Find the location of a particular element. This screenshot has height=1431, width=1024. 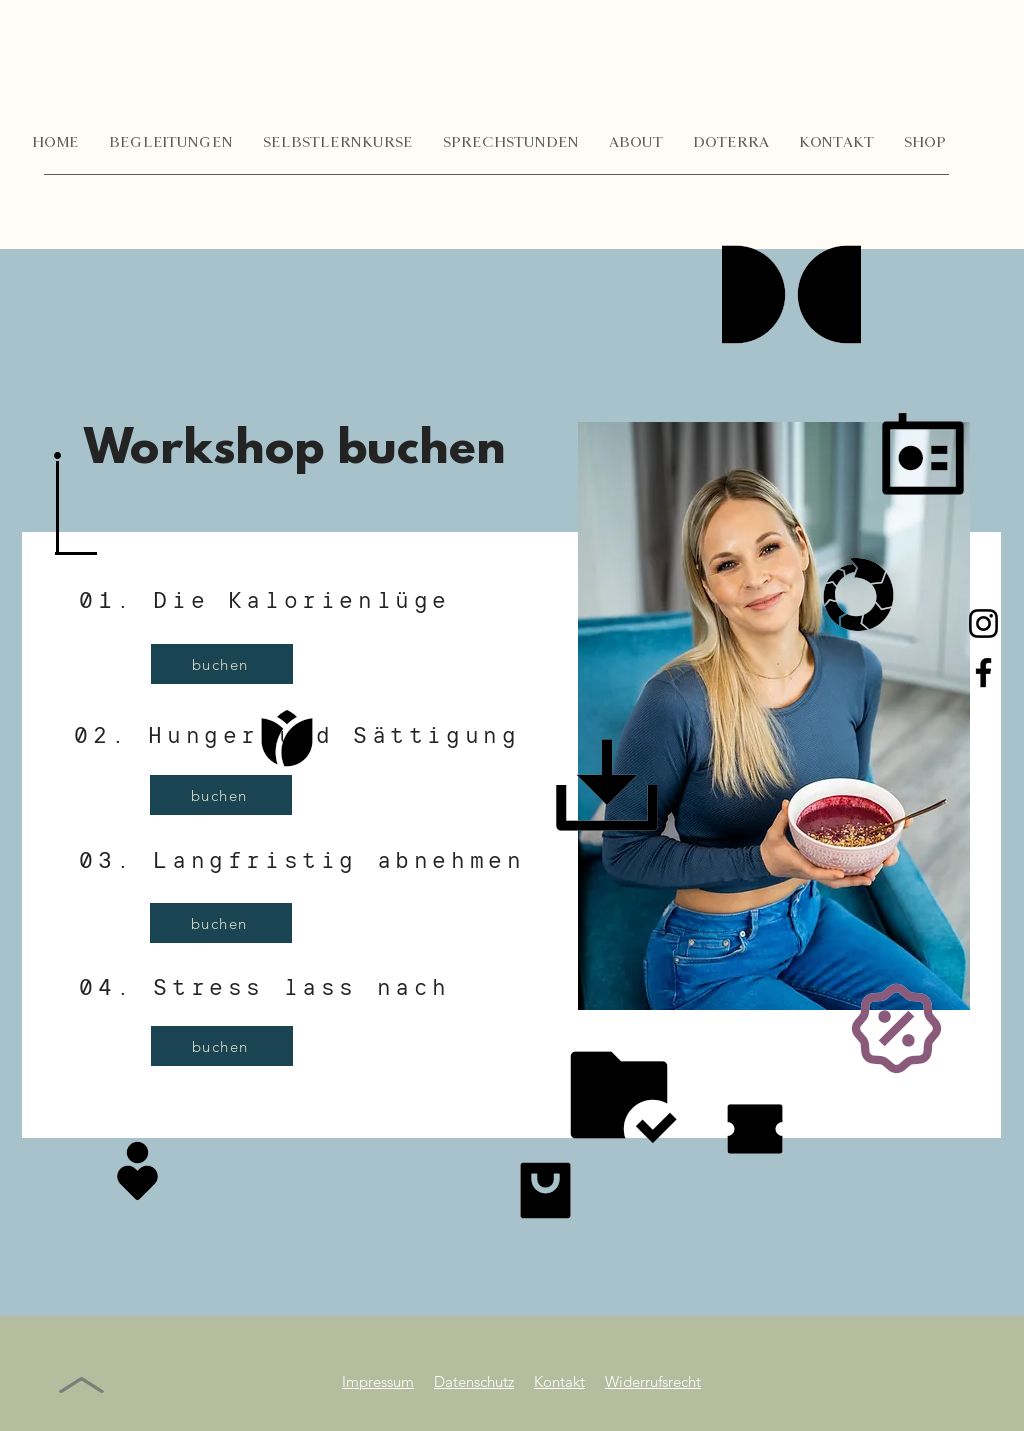

view your shopping bag is located at coordinates (545, 1190).